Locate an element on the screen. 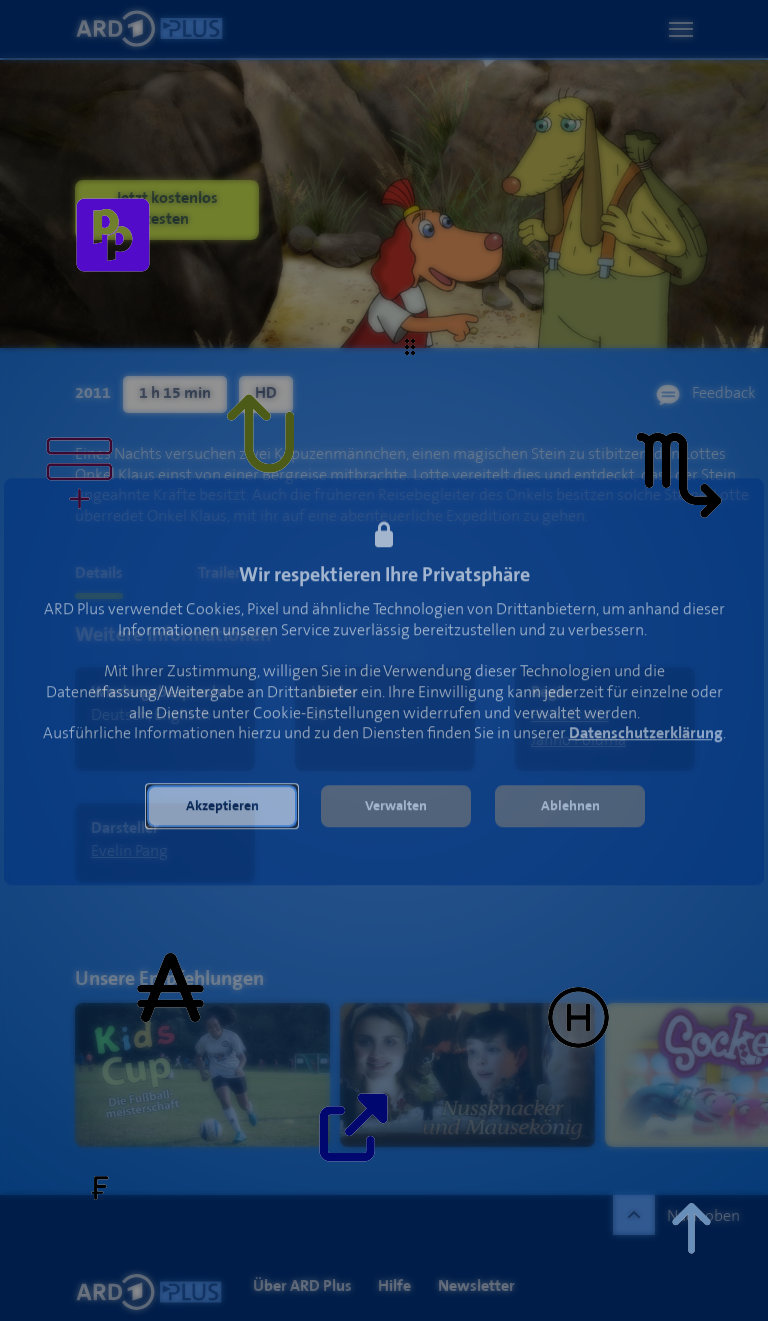 Image resolution: width=768 pixels, height=1321 pixels. indicates scorpio zodiac sign is located at coordinates (679, 471).